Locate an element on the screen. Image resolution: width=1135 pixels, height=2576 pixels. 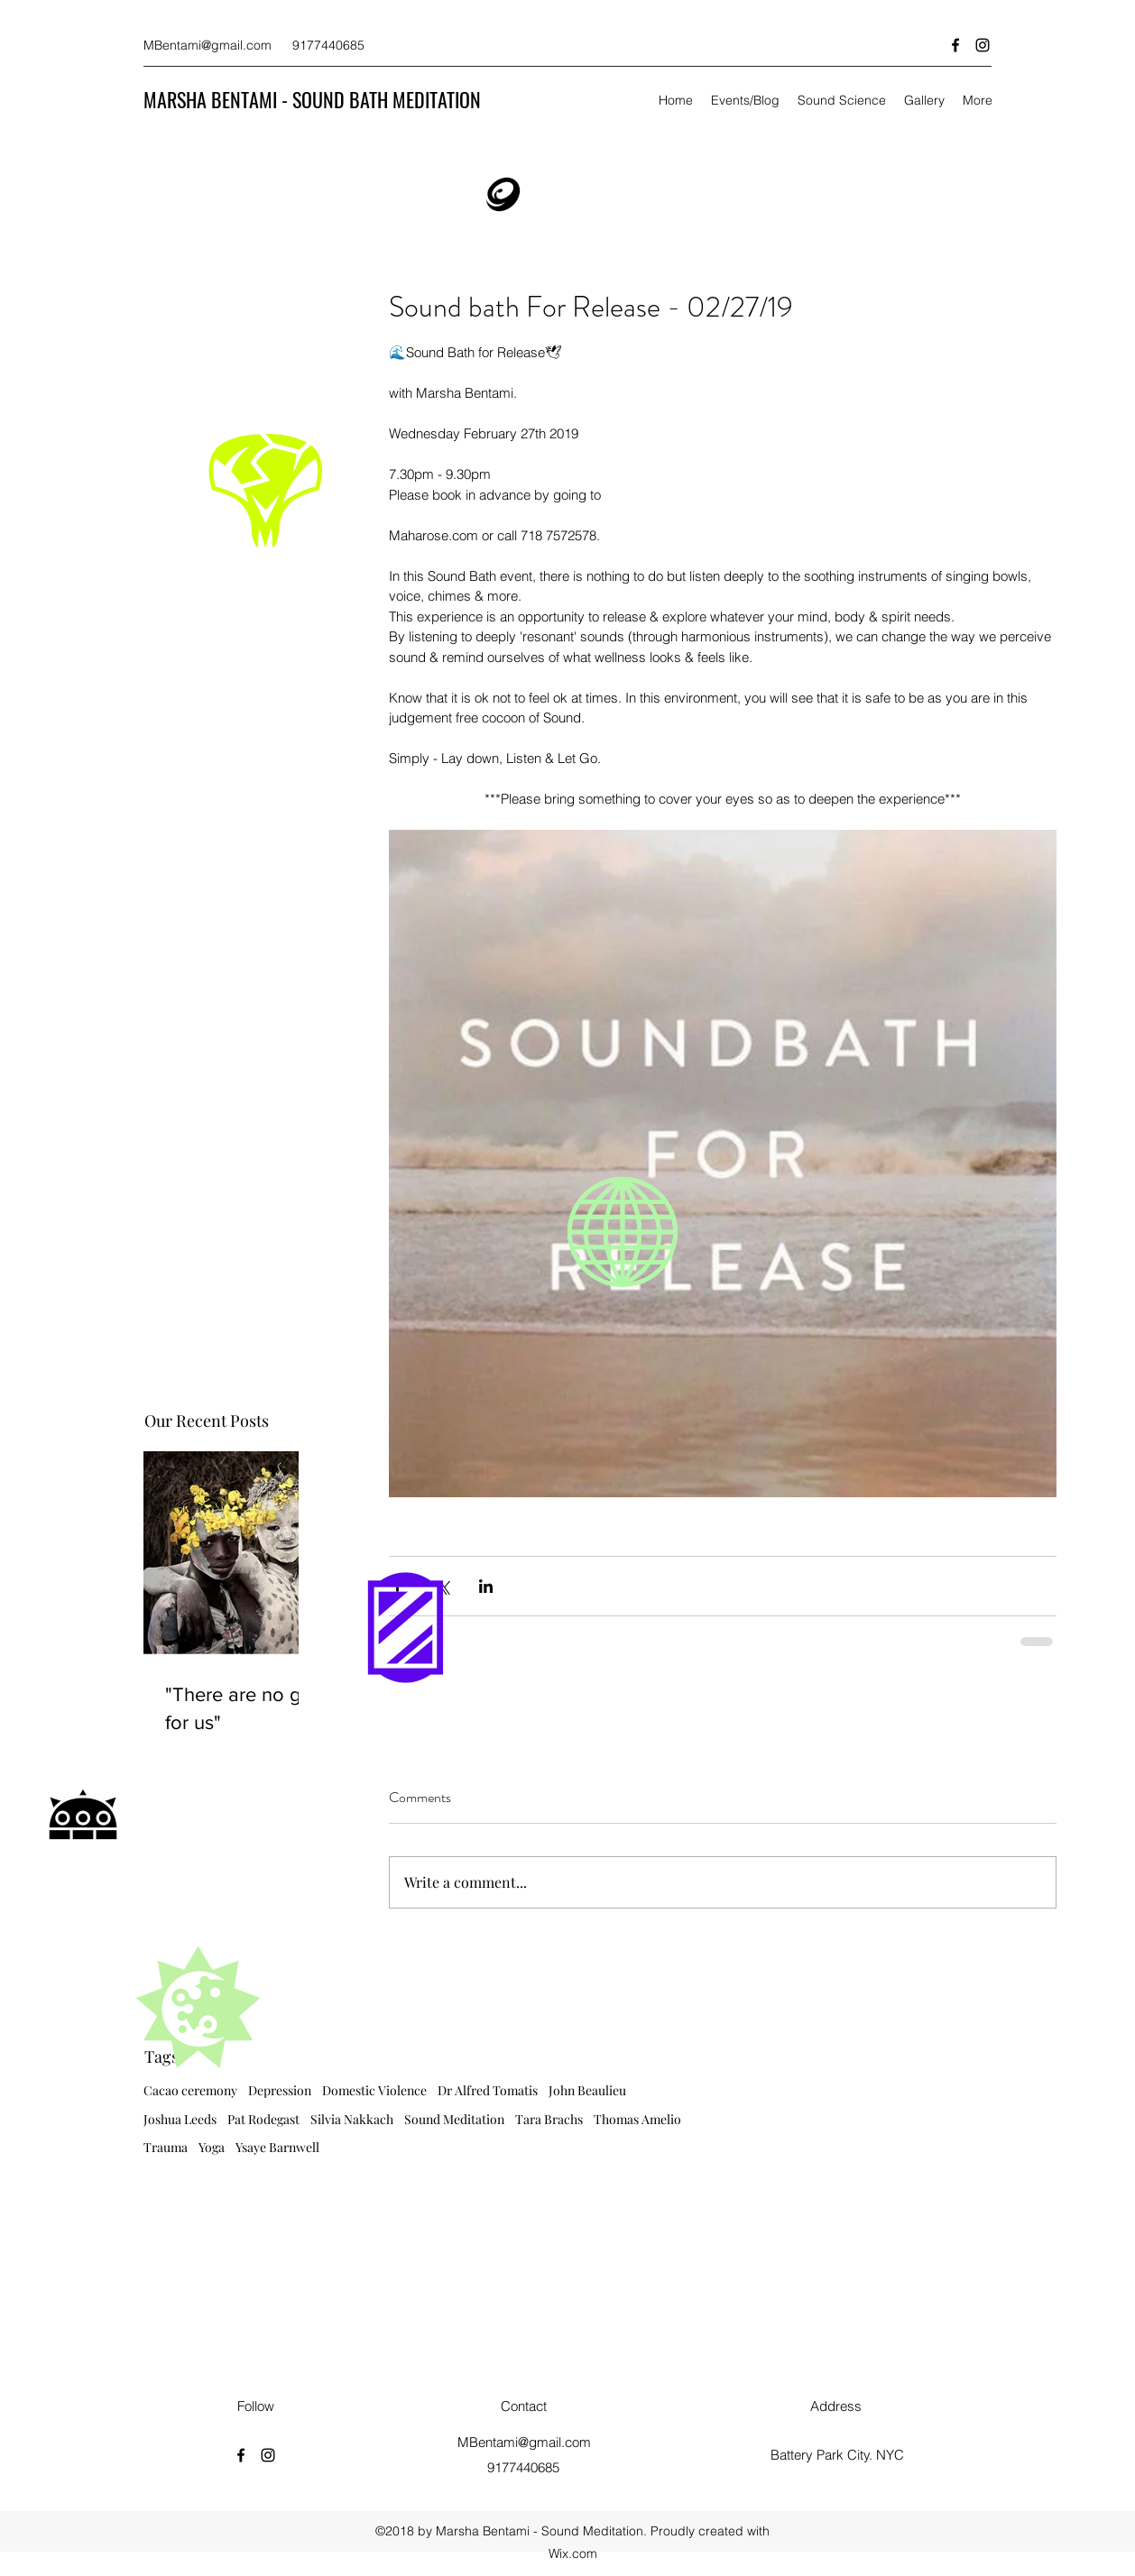
represents solar or star-based abilities in a game is located at coordinates (198, 2007).